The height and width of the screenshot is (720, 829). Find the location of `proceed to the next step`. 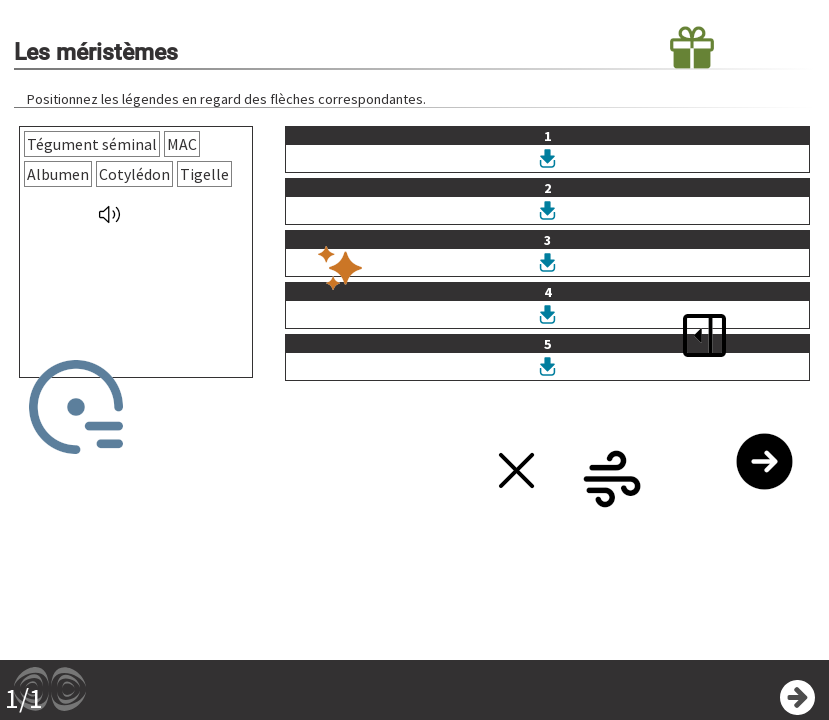

proceed to the next step is located at coordinates (764, 461).